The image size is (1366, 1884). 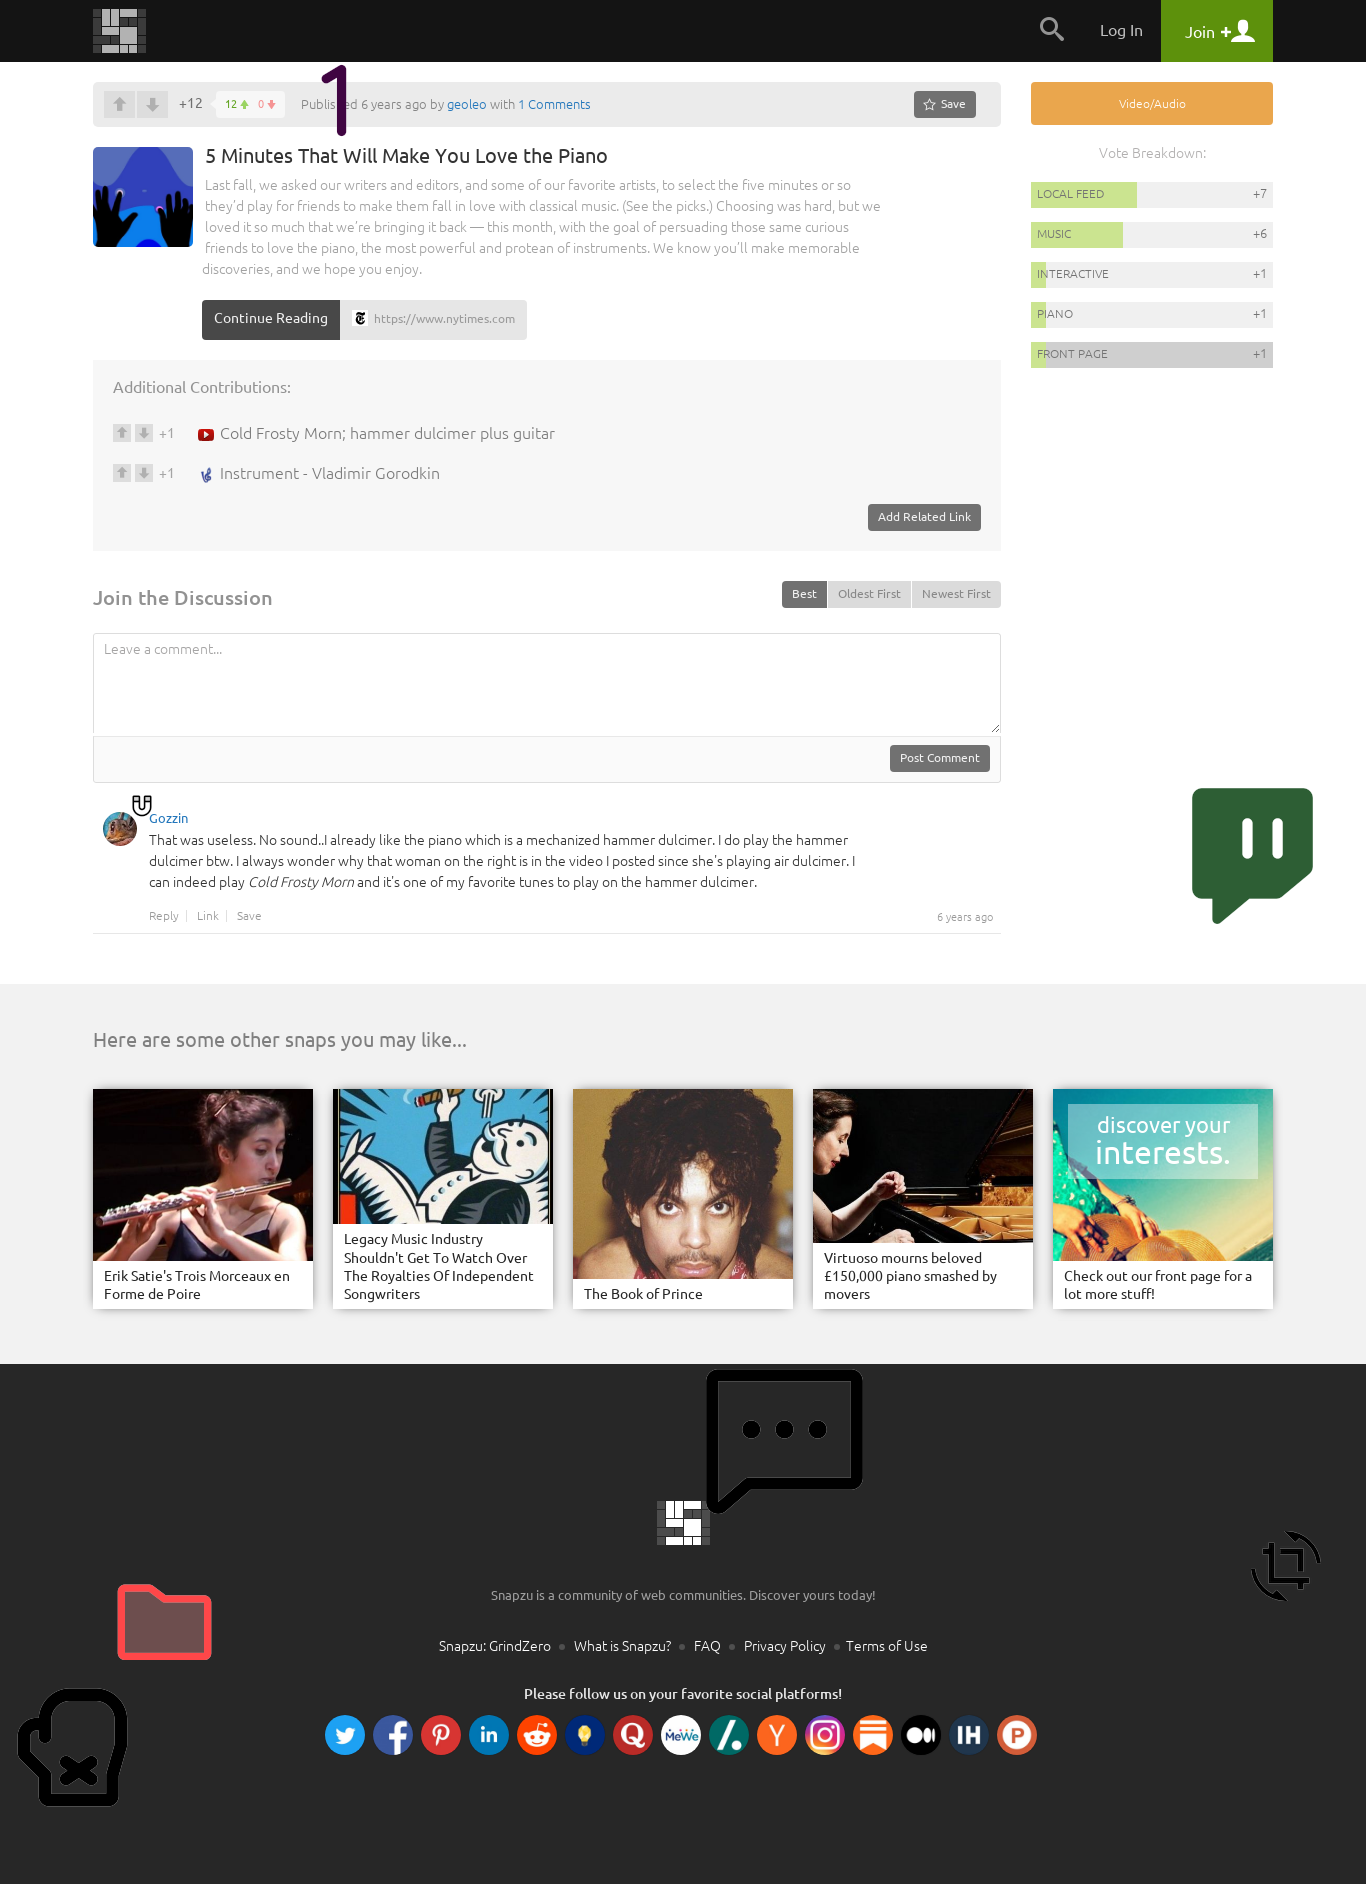 What do you see at coordinates (784, 1429) in the screenshot?
I see `open chat or messaging` at bounding box center [784, 1429].